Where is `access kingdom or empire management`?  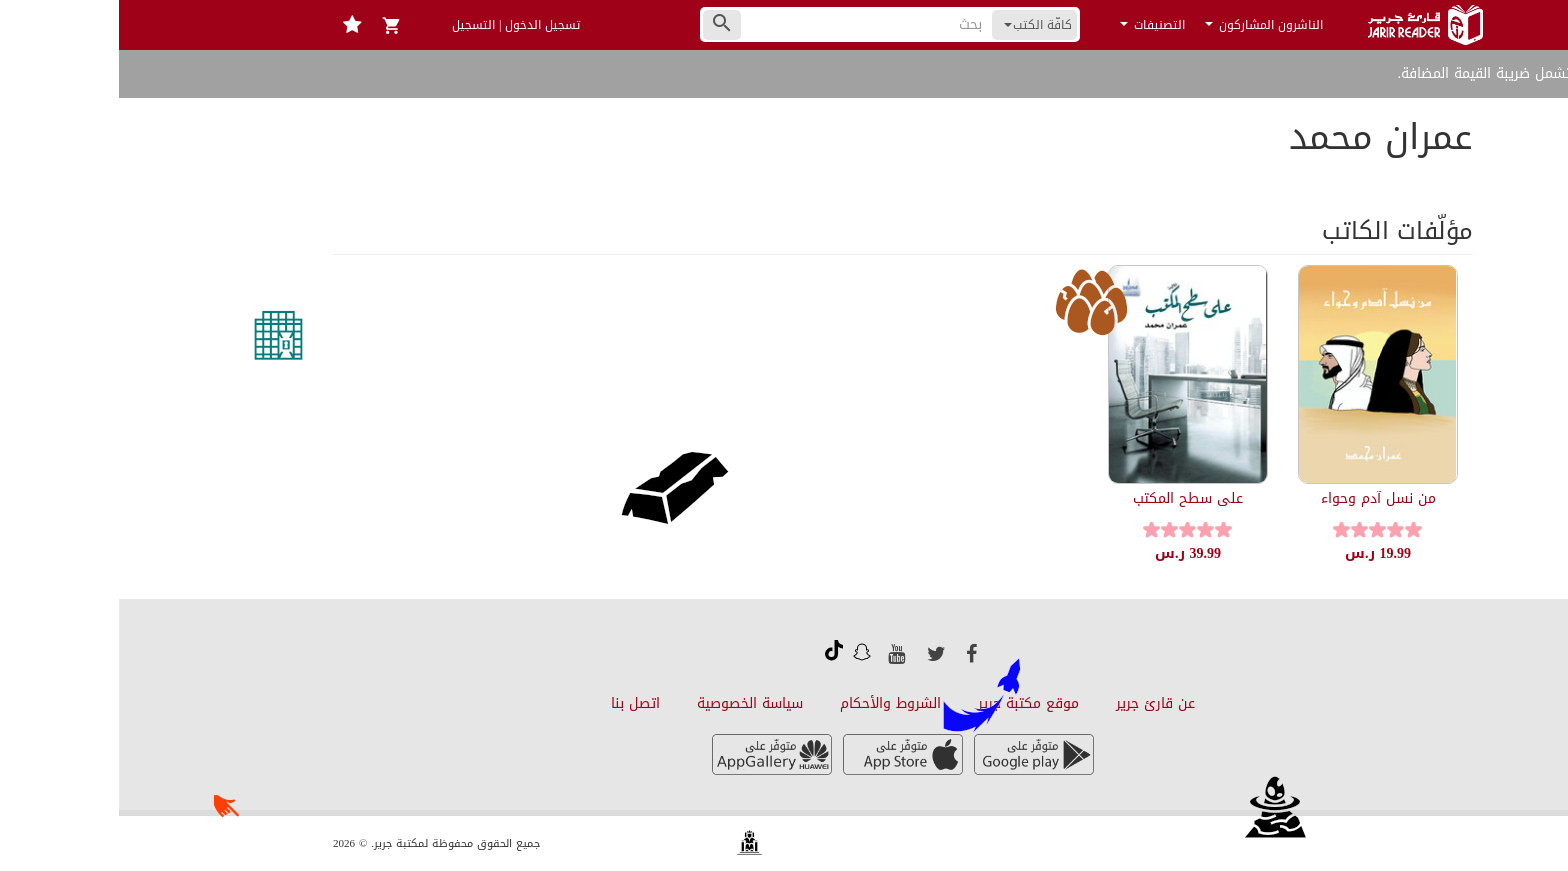 access kingdom or empire management is located at coordinates (749, 842).